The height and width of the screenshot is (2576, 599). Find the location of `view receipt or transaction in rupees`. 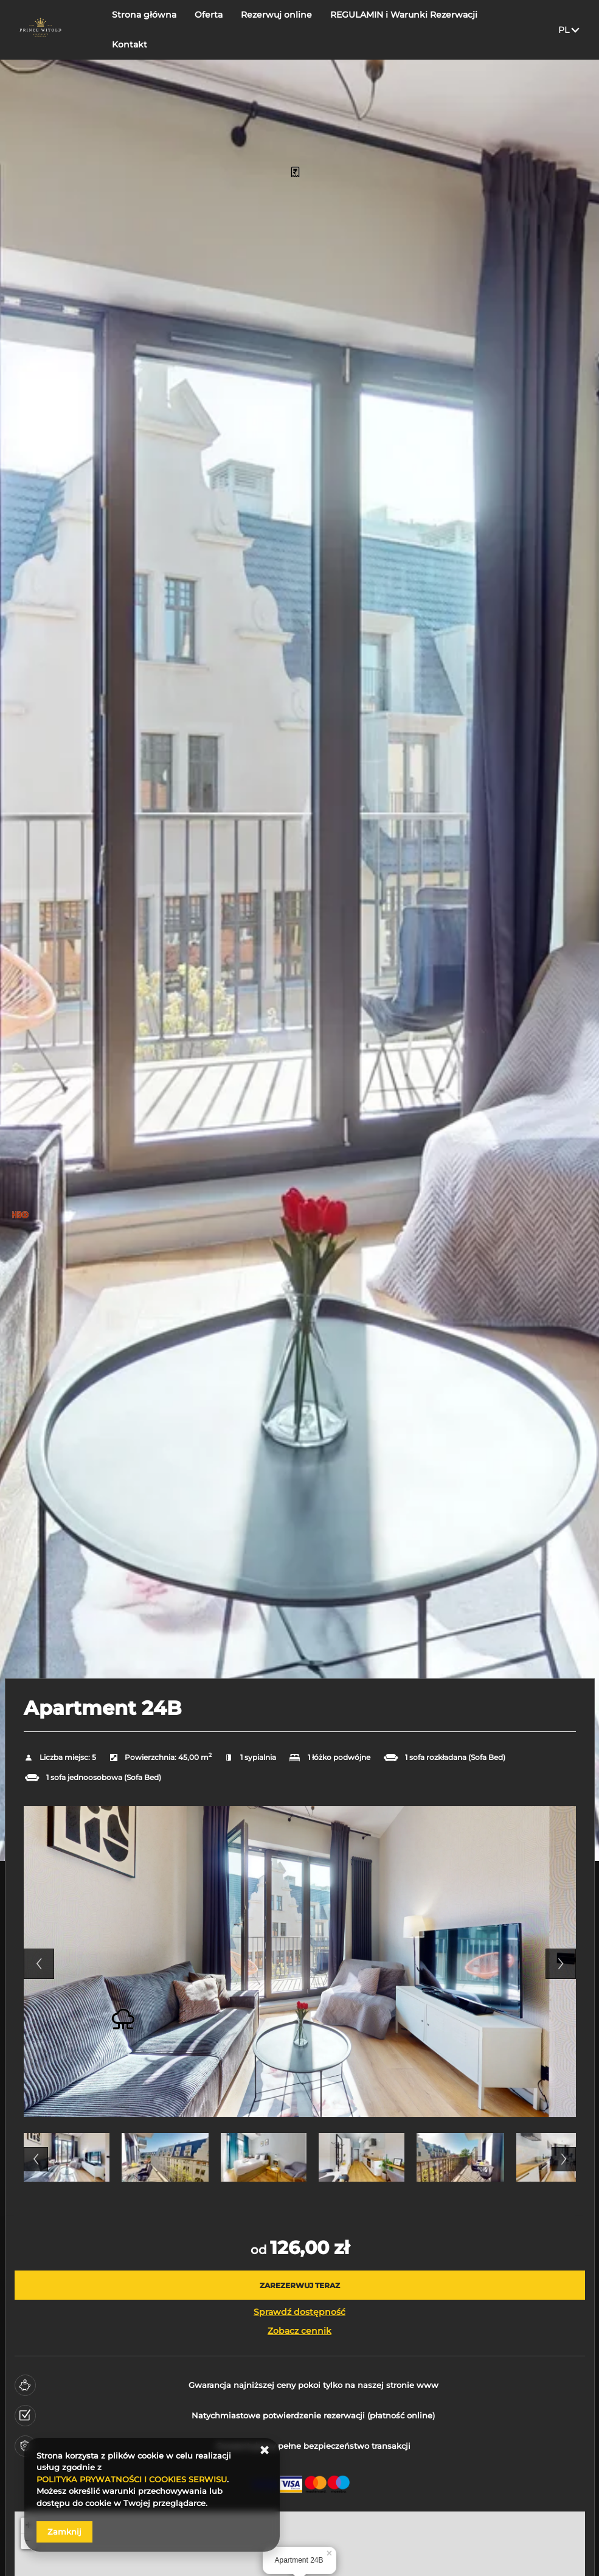

view receipt or transaction in rupees is located at coordinates (295, 172).